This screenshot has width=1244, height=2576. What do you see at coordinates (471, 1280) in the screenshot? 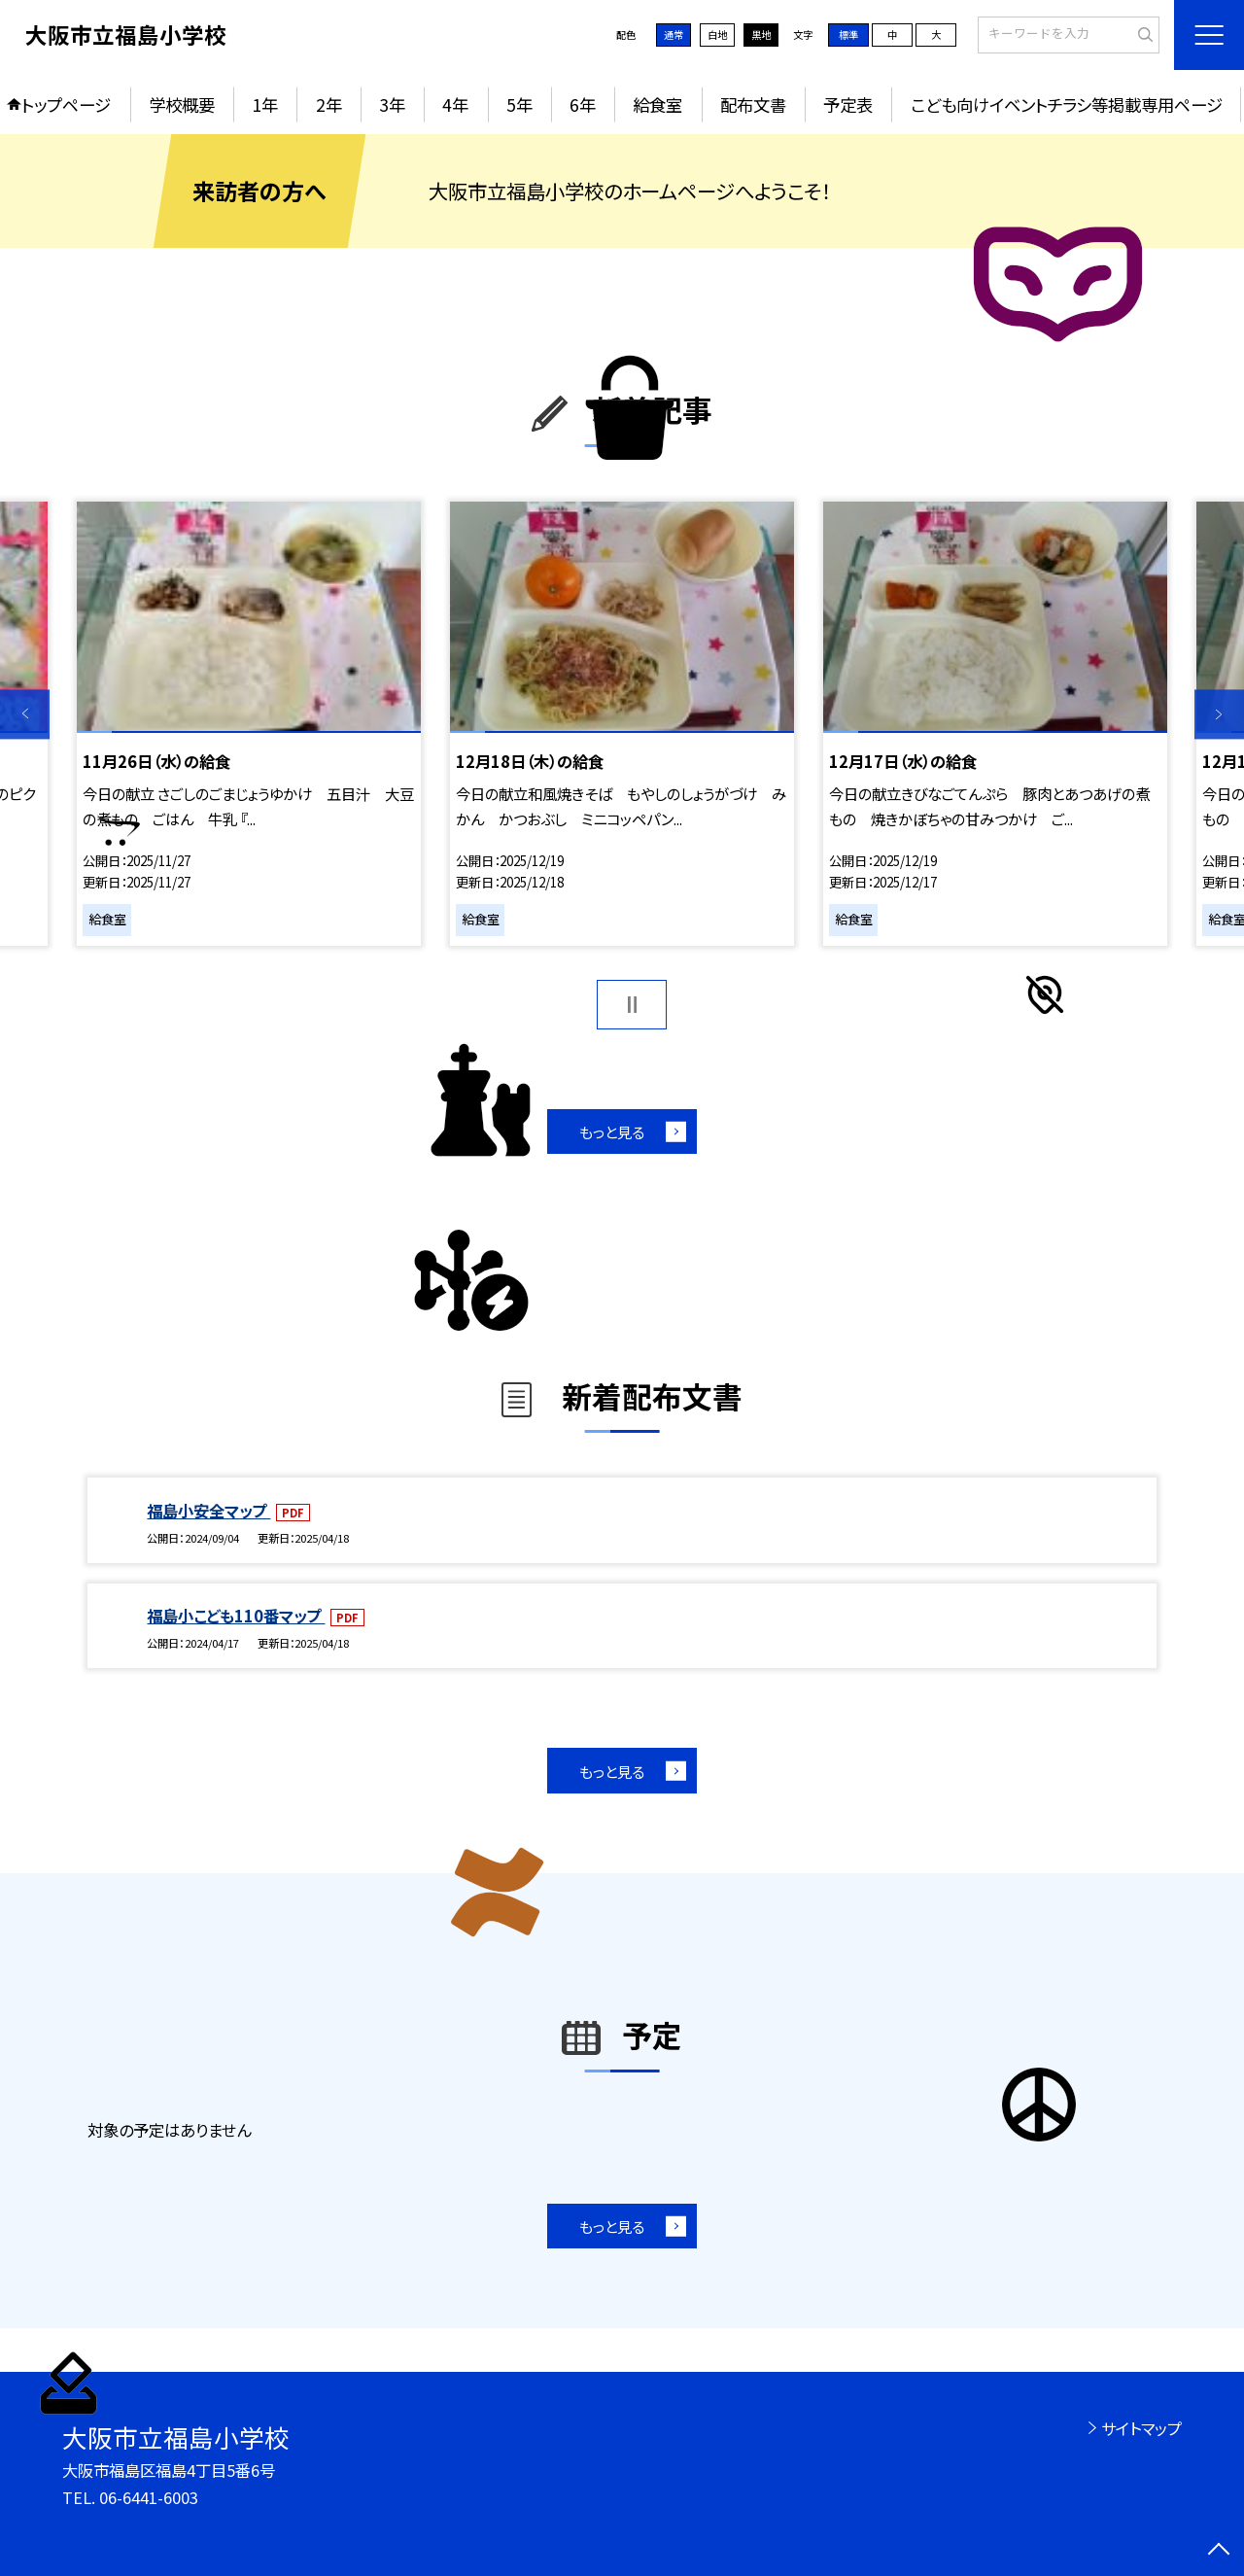
I see `access AI-powered network automation` at bounding box center [471, 1280].